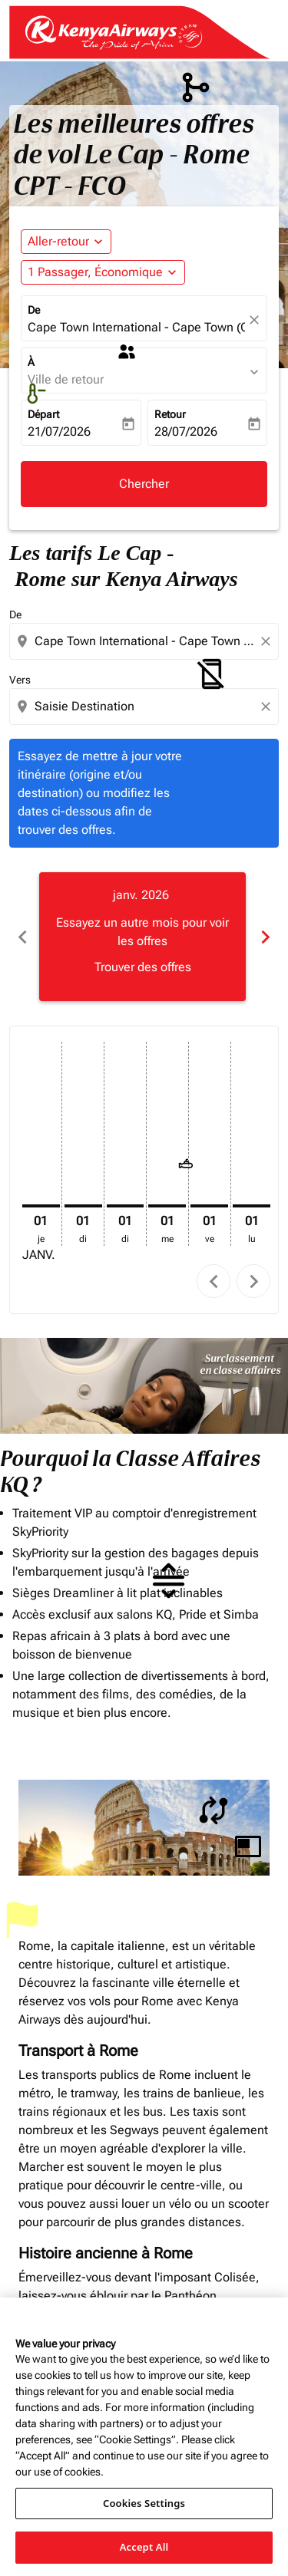 Image resolution: width=288 pixels, height=2576 pixels. Describe the element at coordinates (185, 1164) in the screenshot. I see `navigate to underwater or submarine-related content` at that location.